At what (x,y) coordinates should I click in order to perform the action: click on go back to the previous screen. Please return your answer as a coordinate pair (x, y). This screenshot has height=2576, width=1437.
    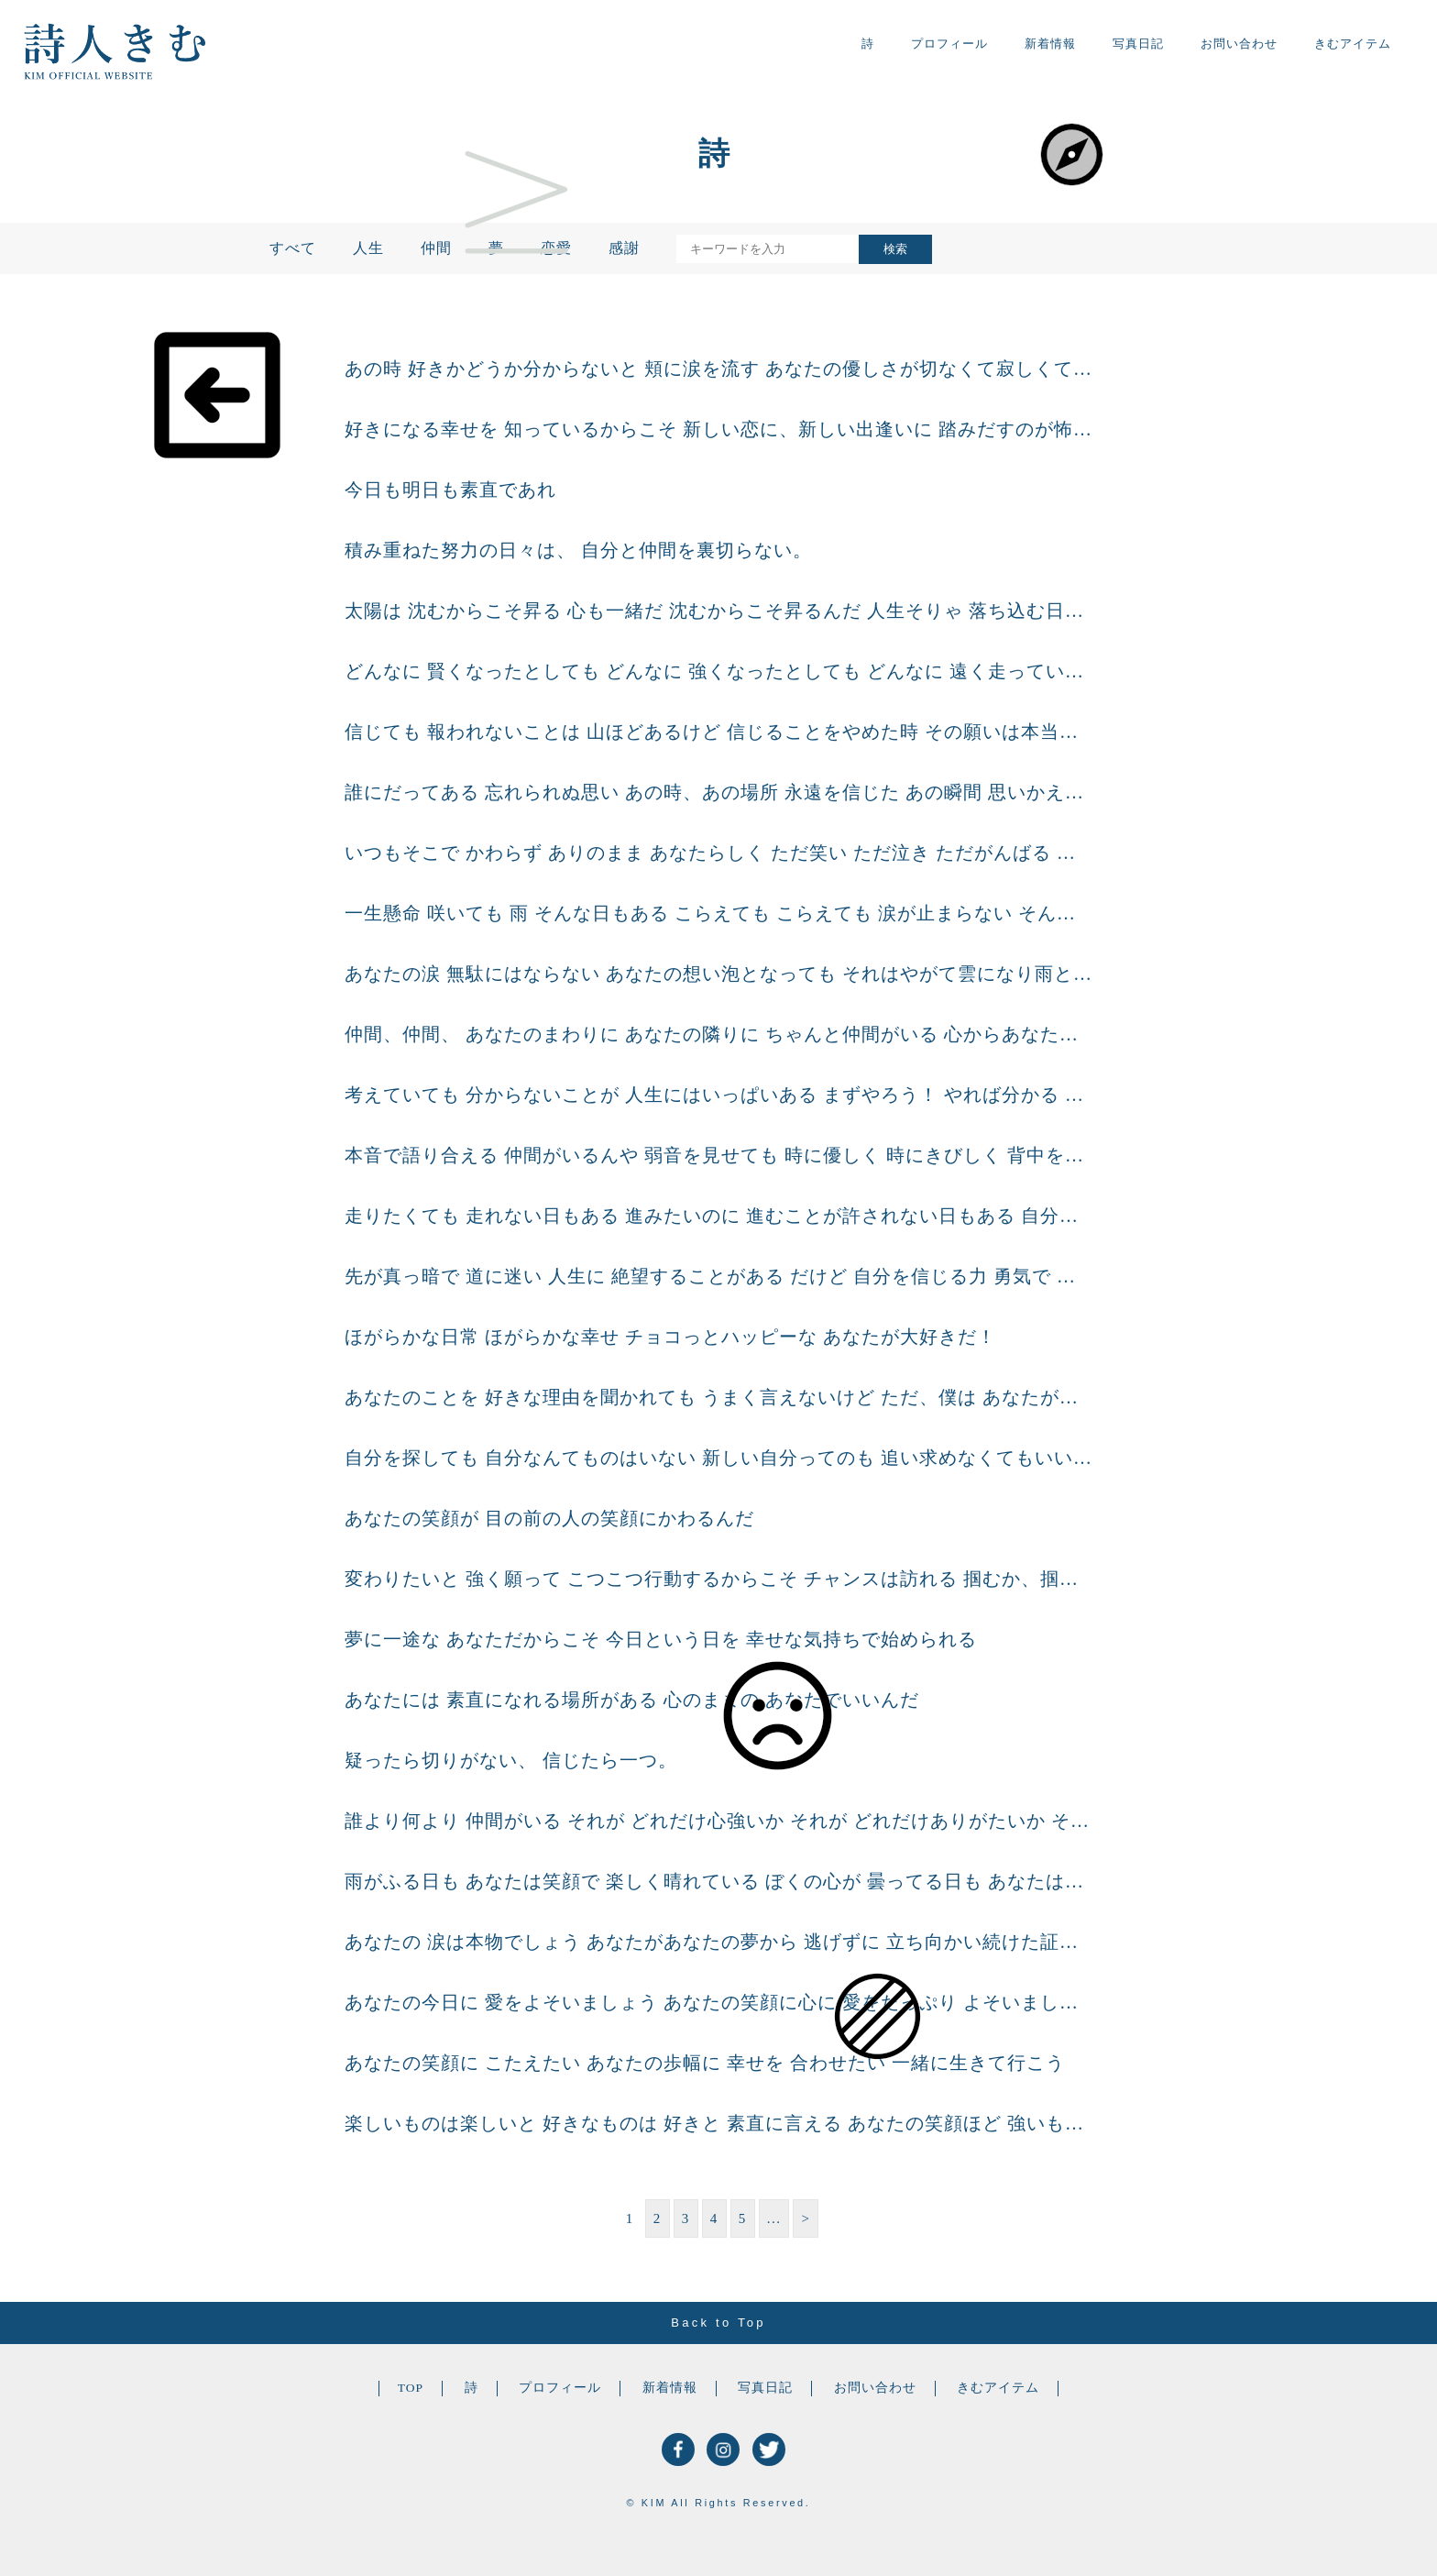
    Looking at the image, I should click on (217, 395).